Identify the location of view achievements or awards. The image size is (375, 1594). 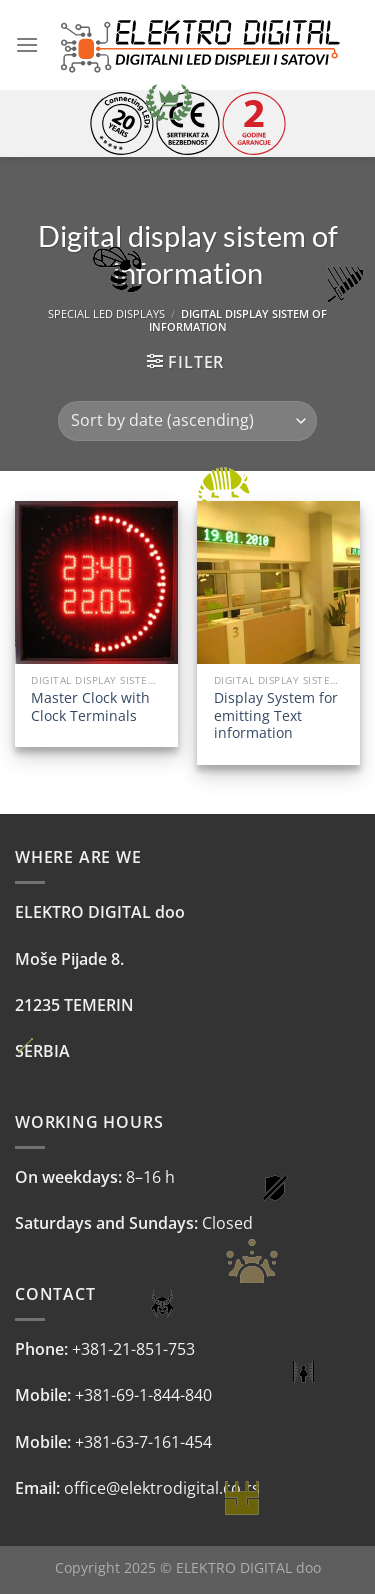
(169, 102).